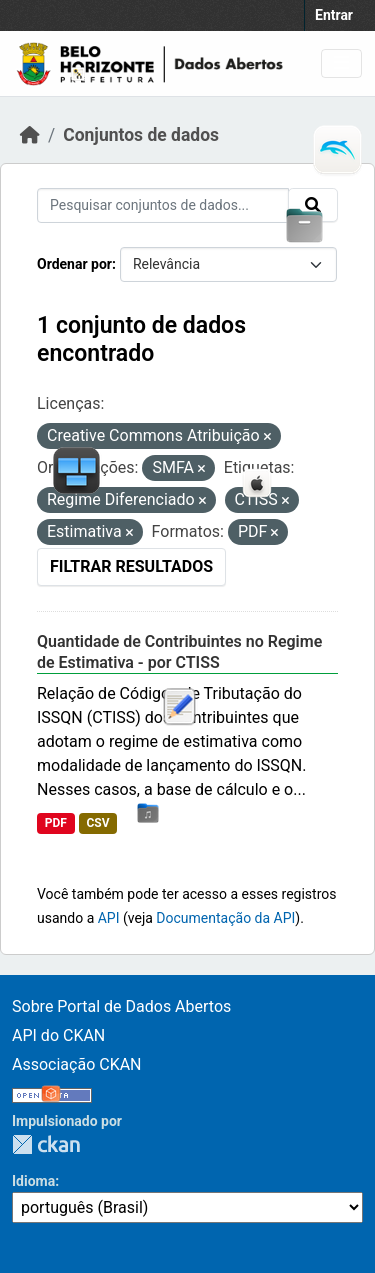  I want to click on open GNOME Builder development environment, so click(78, 74).